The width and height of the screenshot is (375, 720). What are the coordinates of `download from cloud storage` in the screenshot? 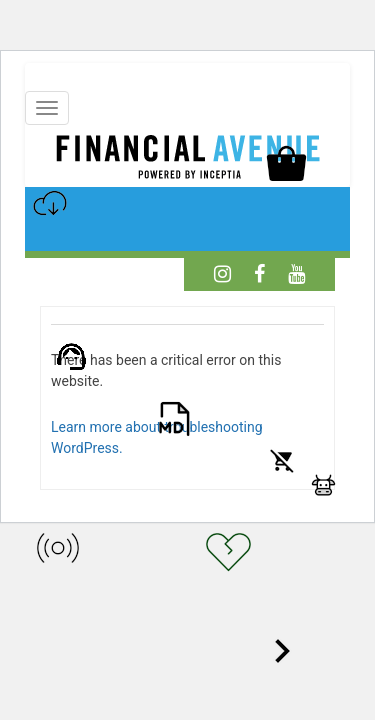 It's located at (50, 203).